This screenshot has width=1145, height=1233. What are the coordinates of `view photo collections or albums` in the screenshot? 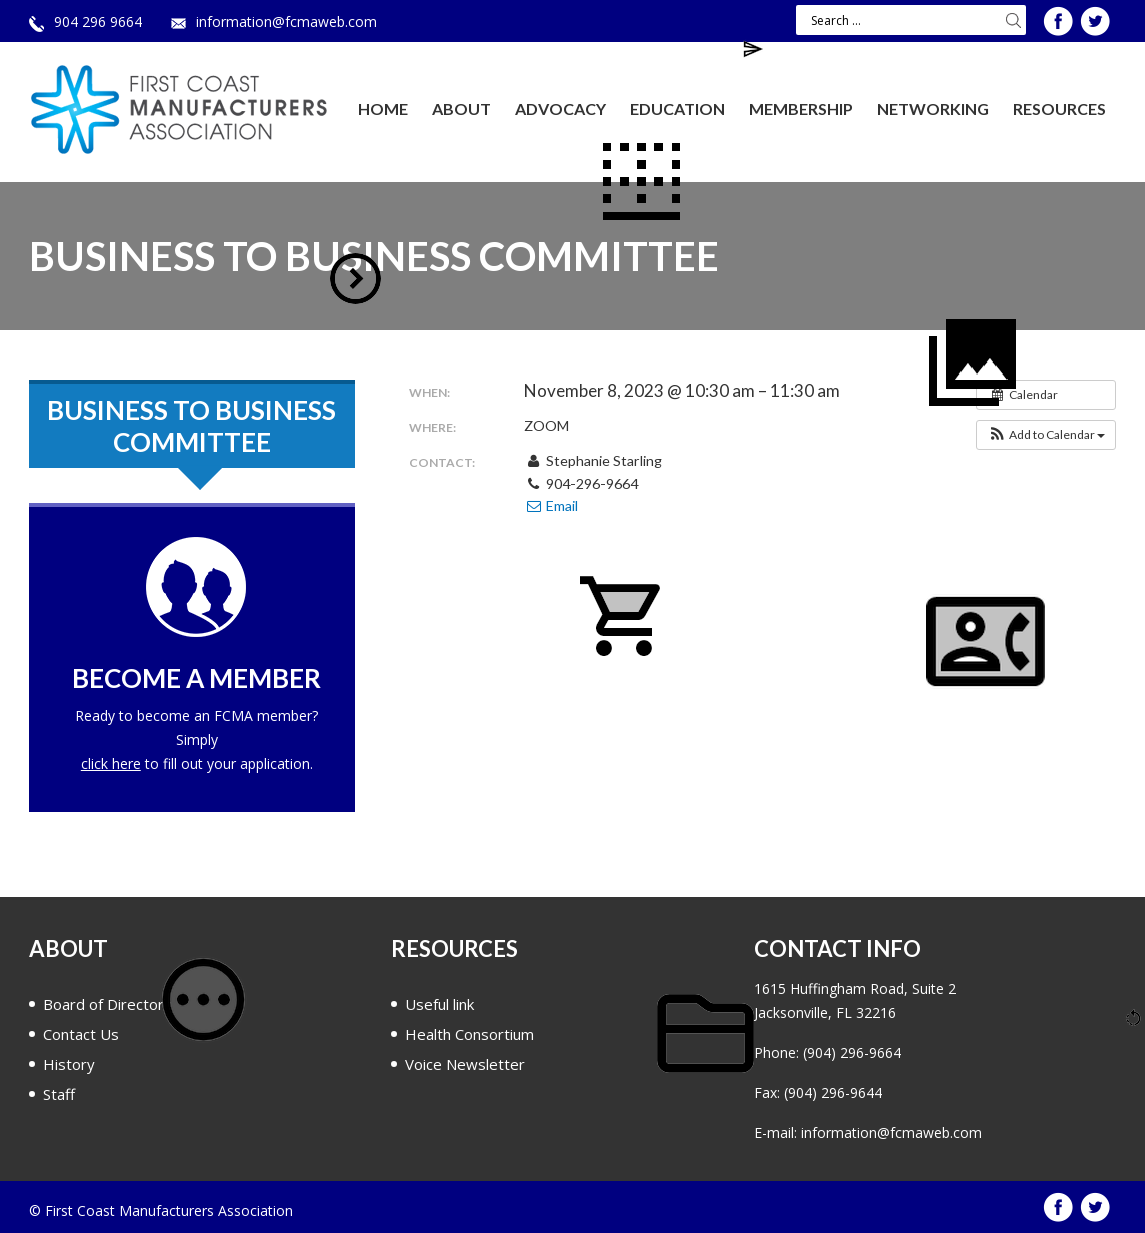 It's located at (972, 362).